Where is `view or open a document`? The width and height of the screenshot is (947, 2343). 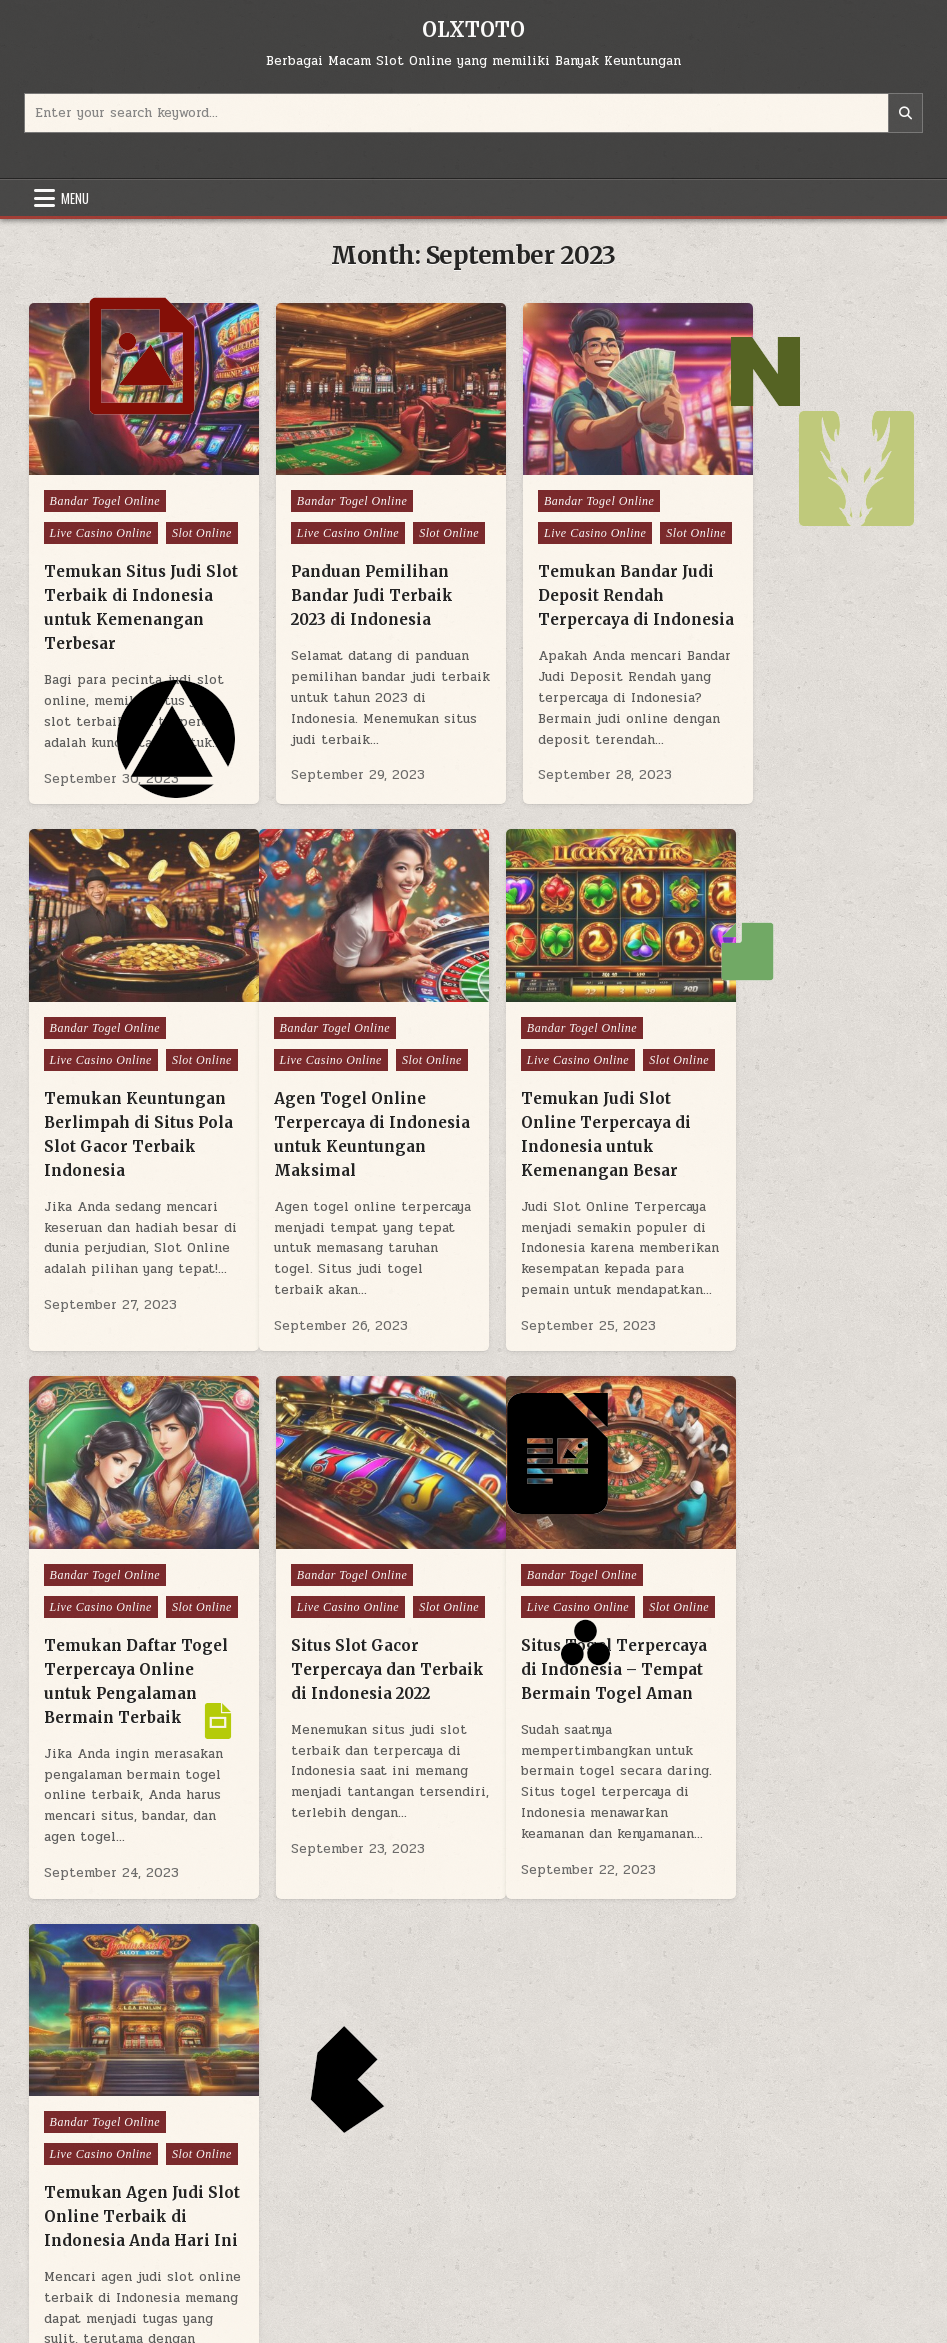
view or open a document is located at coordinates (747, 951).